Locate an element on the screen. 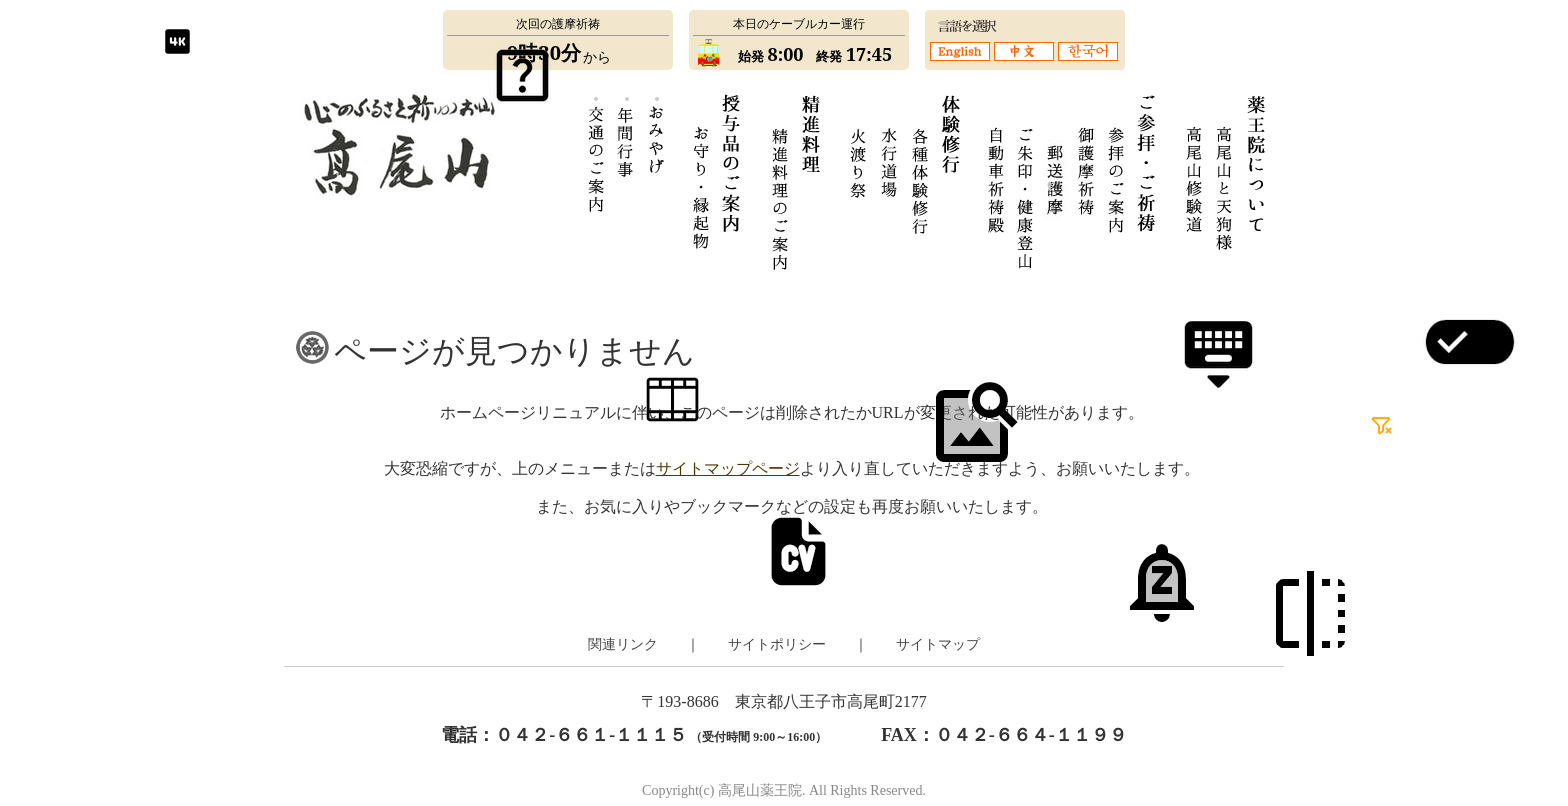 Image resolution: width=1568 pixels, height=806 pixels. clear all filters is located at coordinates (1381, 425).